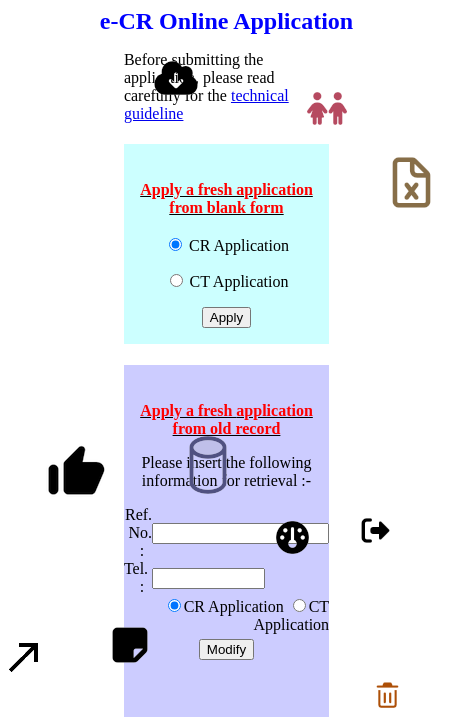 The width and height of the screenshot is (453, 725). What do you see at coordinates (375, 530) in the screenshot?
I see `log out of your account` at bounding box center [375, 530].